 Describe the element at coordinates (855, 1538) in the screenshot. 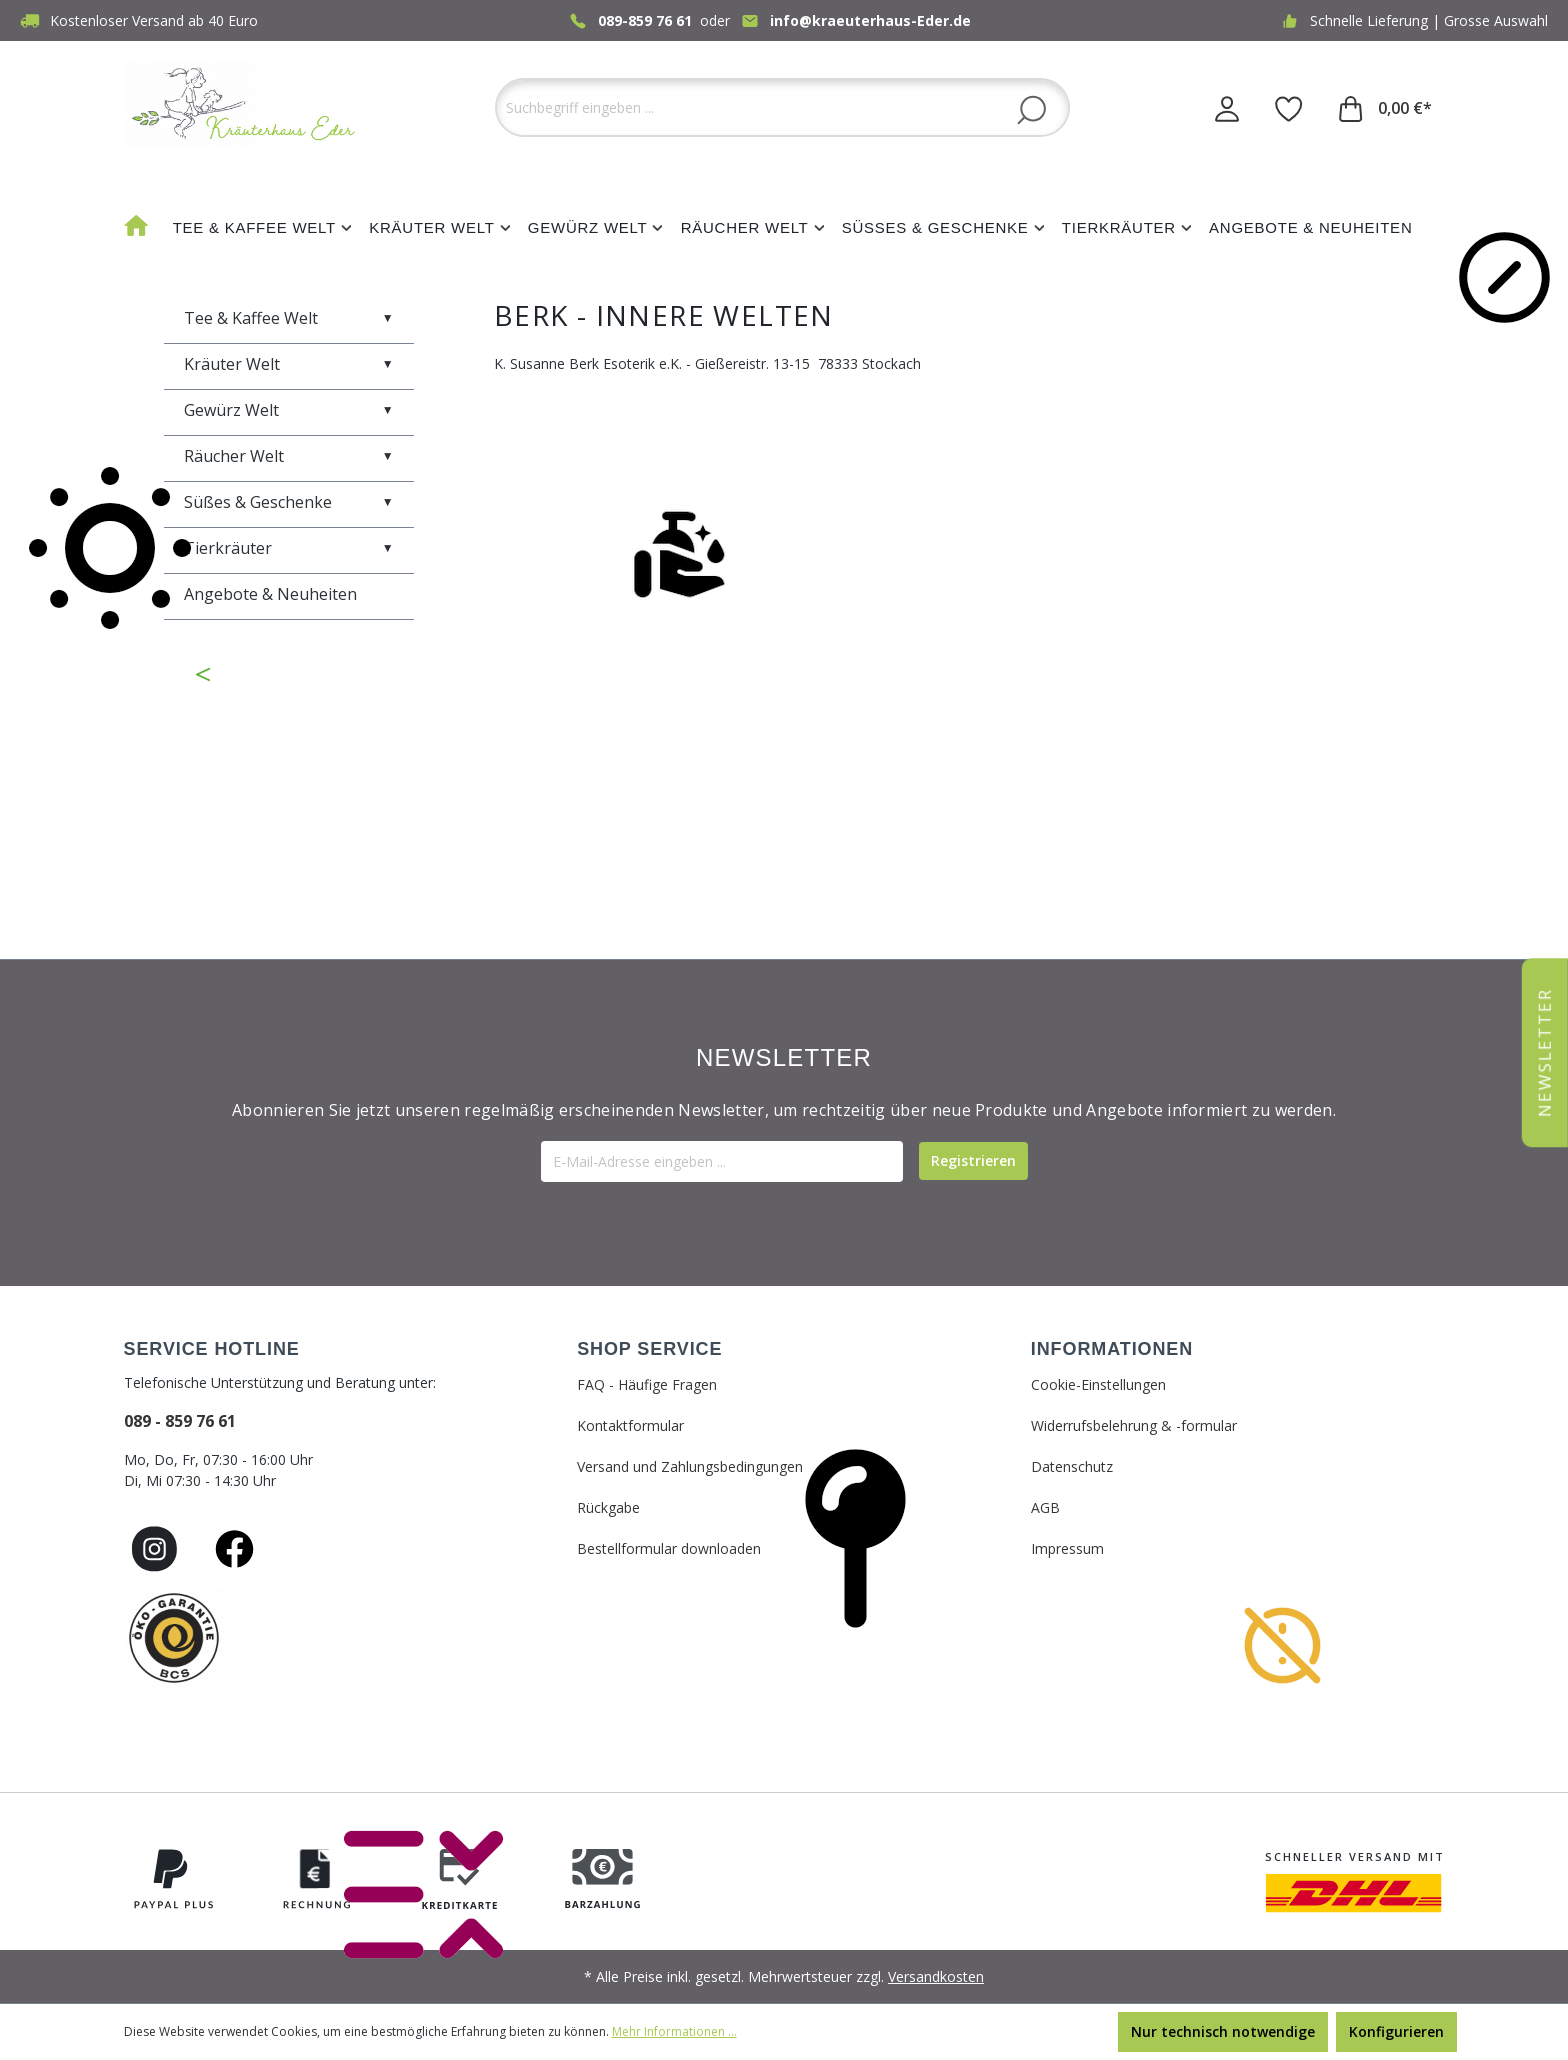

I see `mark a location on the map` at that location.